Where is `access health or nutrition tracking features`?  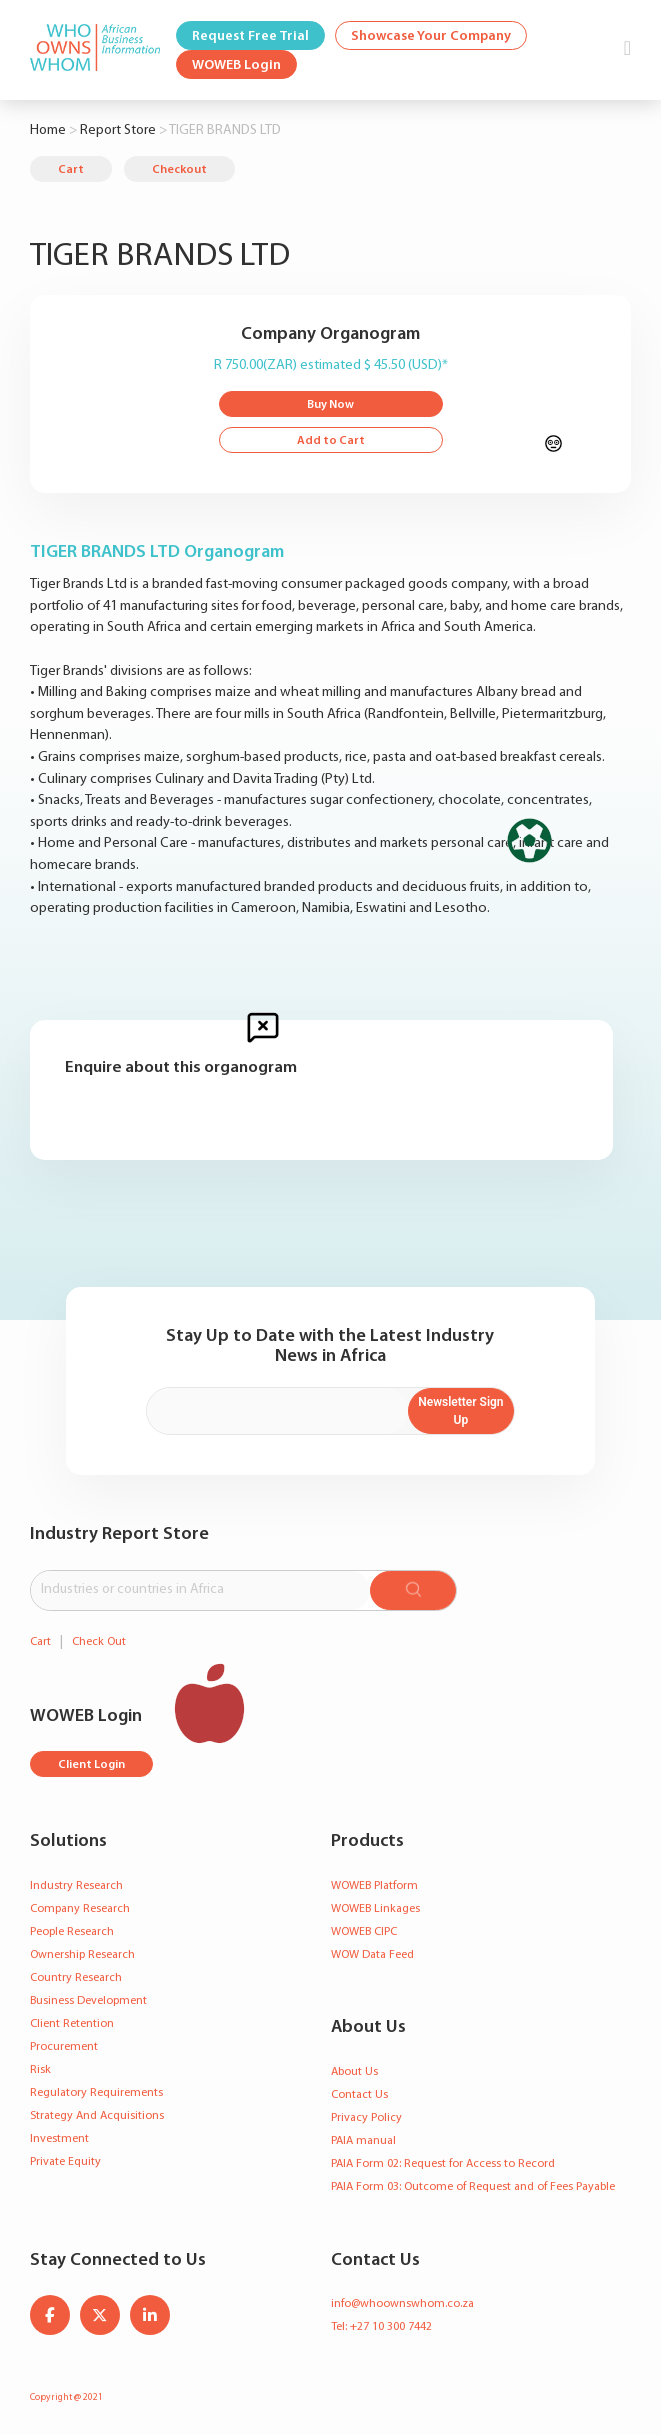 access health or nutrition tracking features is located at coordinates (209, 1703).